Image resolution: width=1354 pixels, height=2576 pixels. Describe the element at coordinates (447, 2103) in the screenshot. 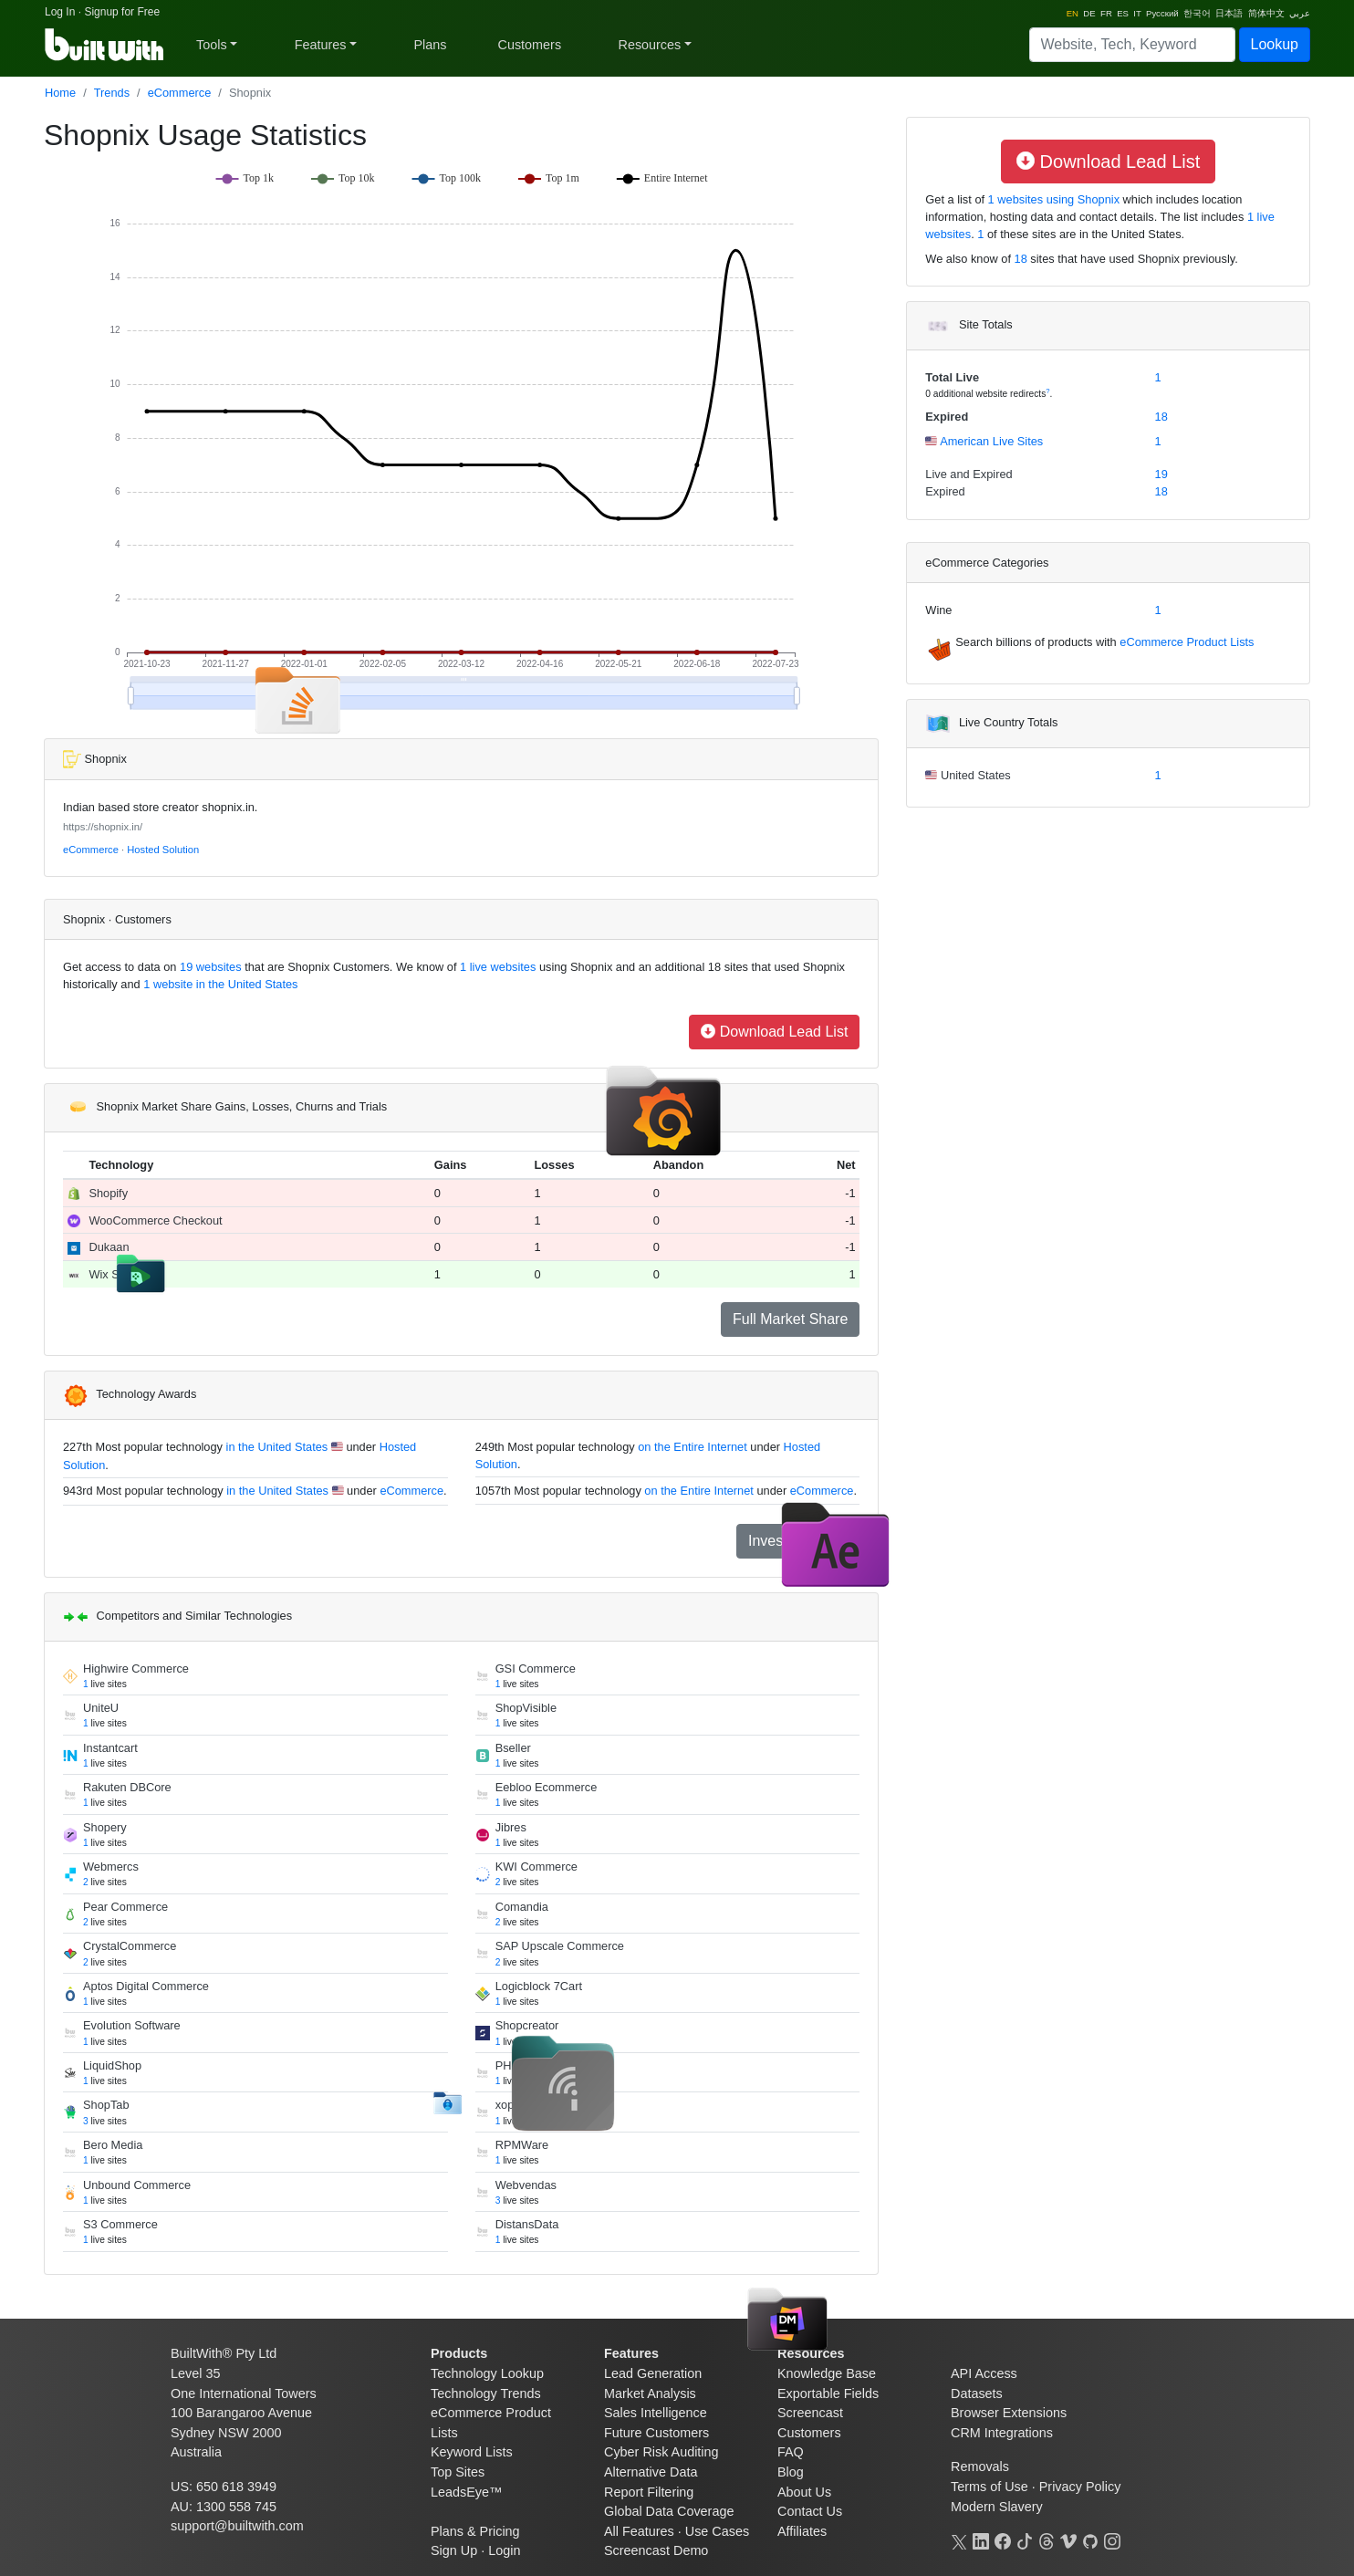

I see `folder containing microsoft authenticator app data` at that location.